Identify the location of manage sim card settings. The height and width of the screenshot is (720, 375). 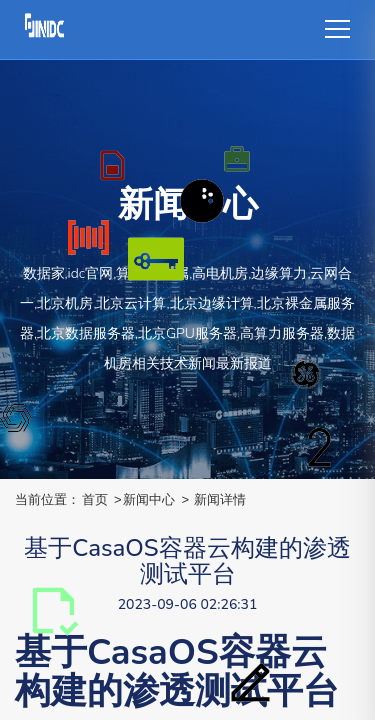
(112, 165).